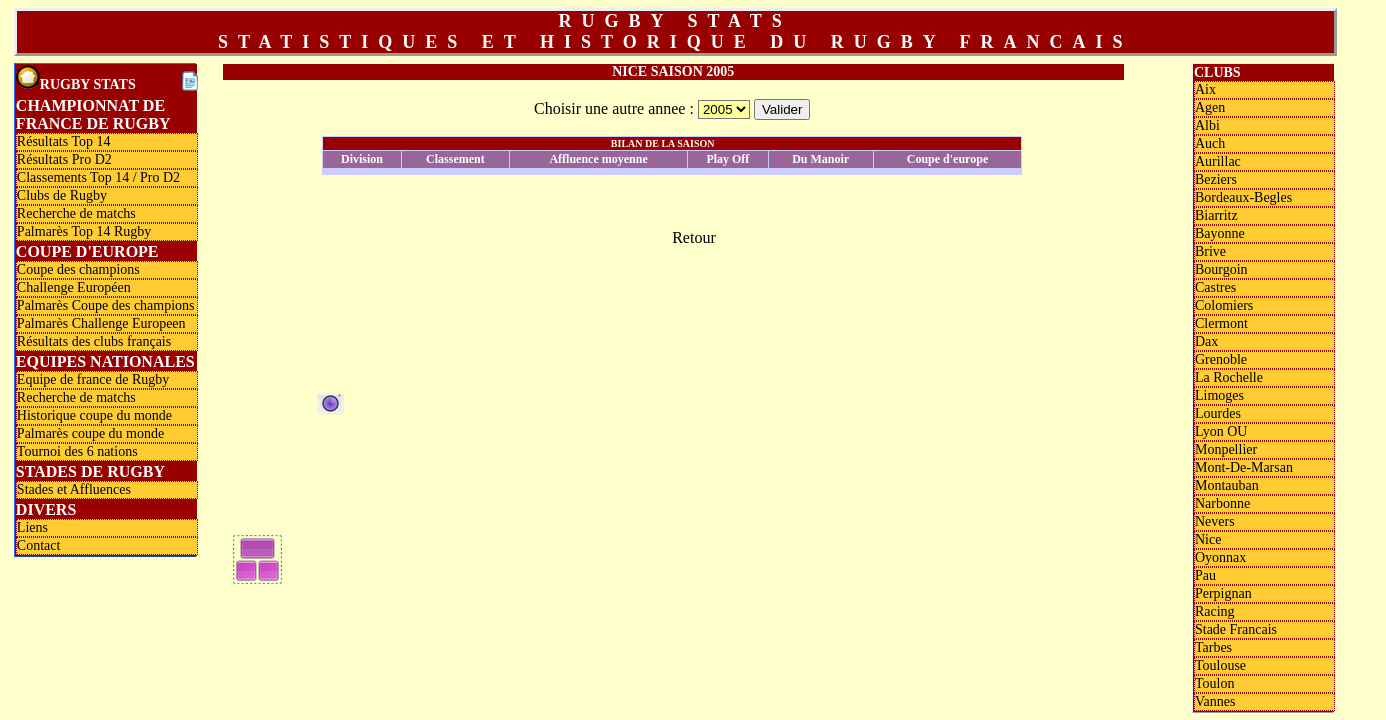 The width and height of the screenshot is (1386, 720). What do you see at coordinates (190, 81) in the screenshot?
I see `libreoffice writer document template file` at bounding box center [190, 81].